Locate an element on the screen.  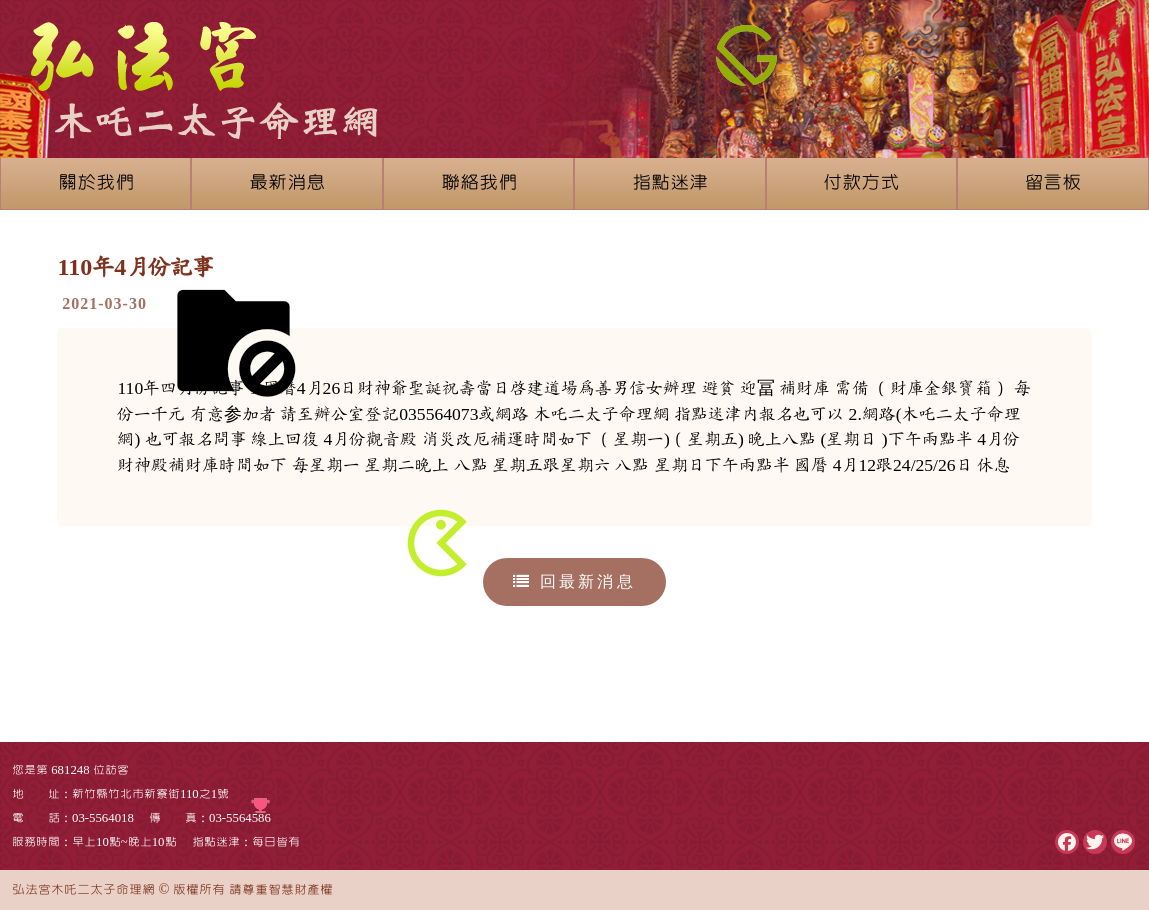
open games or gaming section is located at coordinates (441, 543).